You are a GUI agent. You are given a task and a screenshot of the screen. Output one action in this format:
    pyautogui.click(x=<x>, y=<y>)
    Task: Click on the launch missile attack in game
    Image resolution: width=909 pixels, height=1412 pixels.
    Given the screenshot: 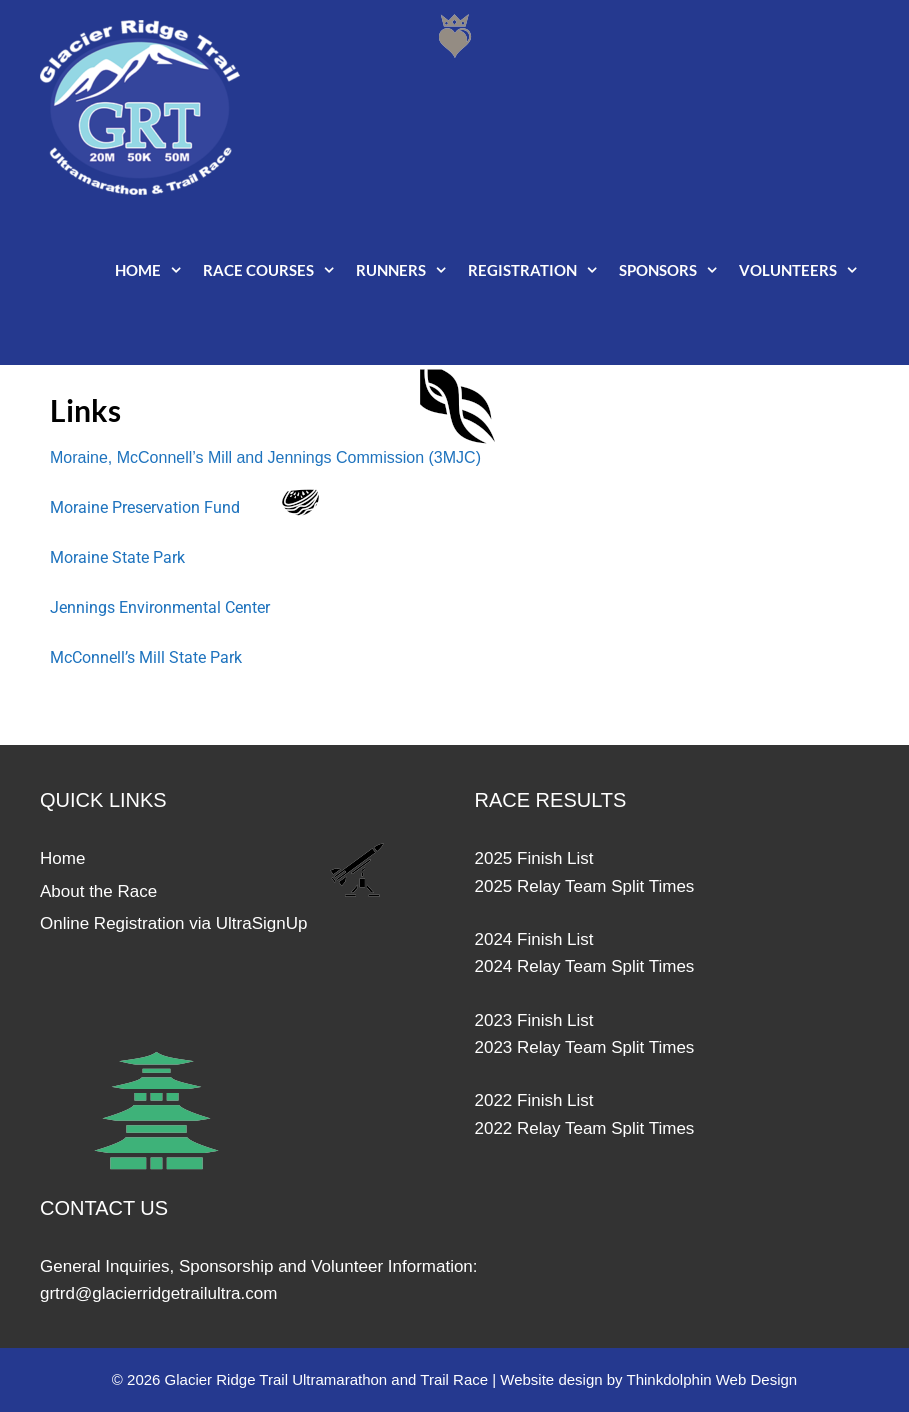 What is the action you would take?
    pyautogui.click(x=357, y=870)
    